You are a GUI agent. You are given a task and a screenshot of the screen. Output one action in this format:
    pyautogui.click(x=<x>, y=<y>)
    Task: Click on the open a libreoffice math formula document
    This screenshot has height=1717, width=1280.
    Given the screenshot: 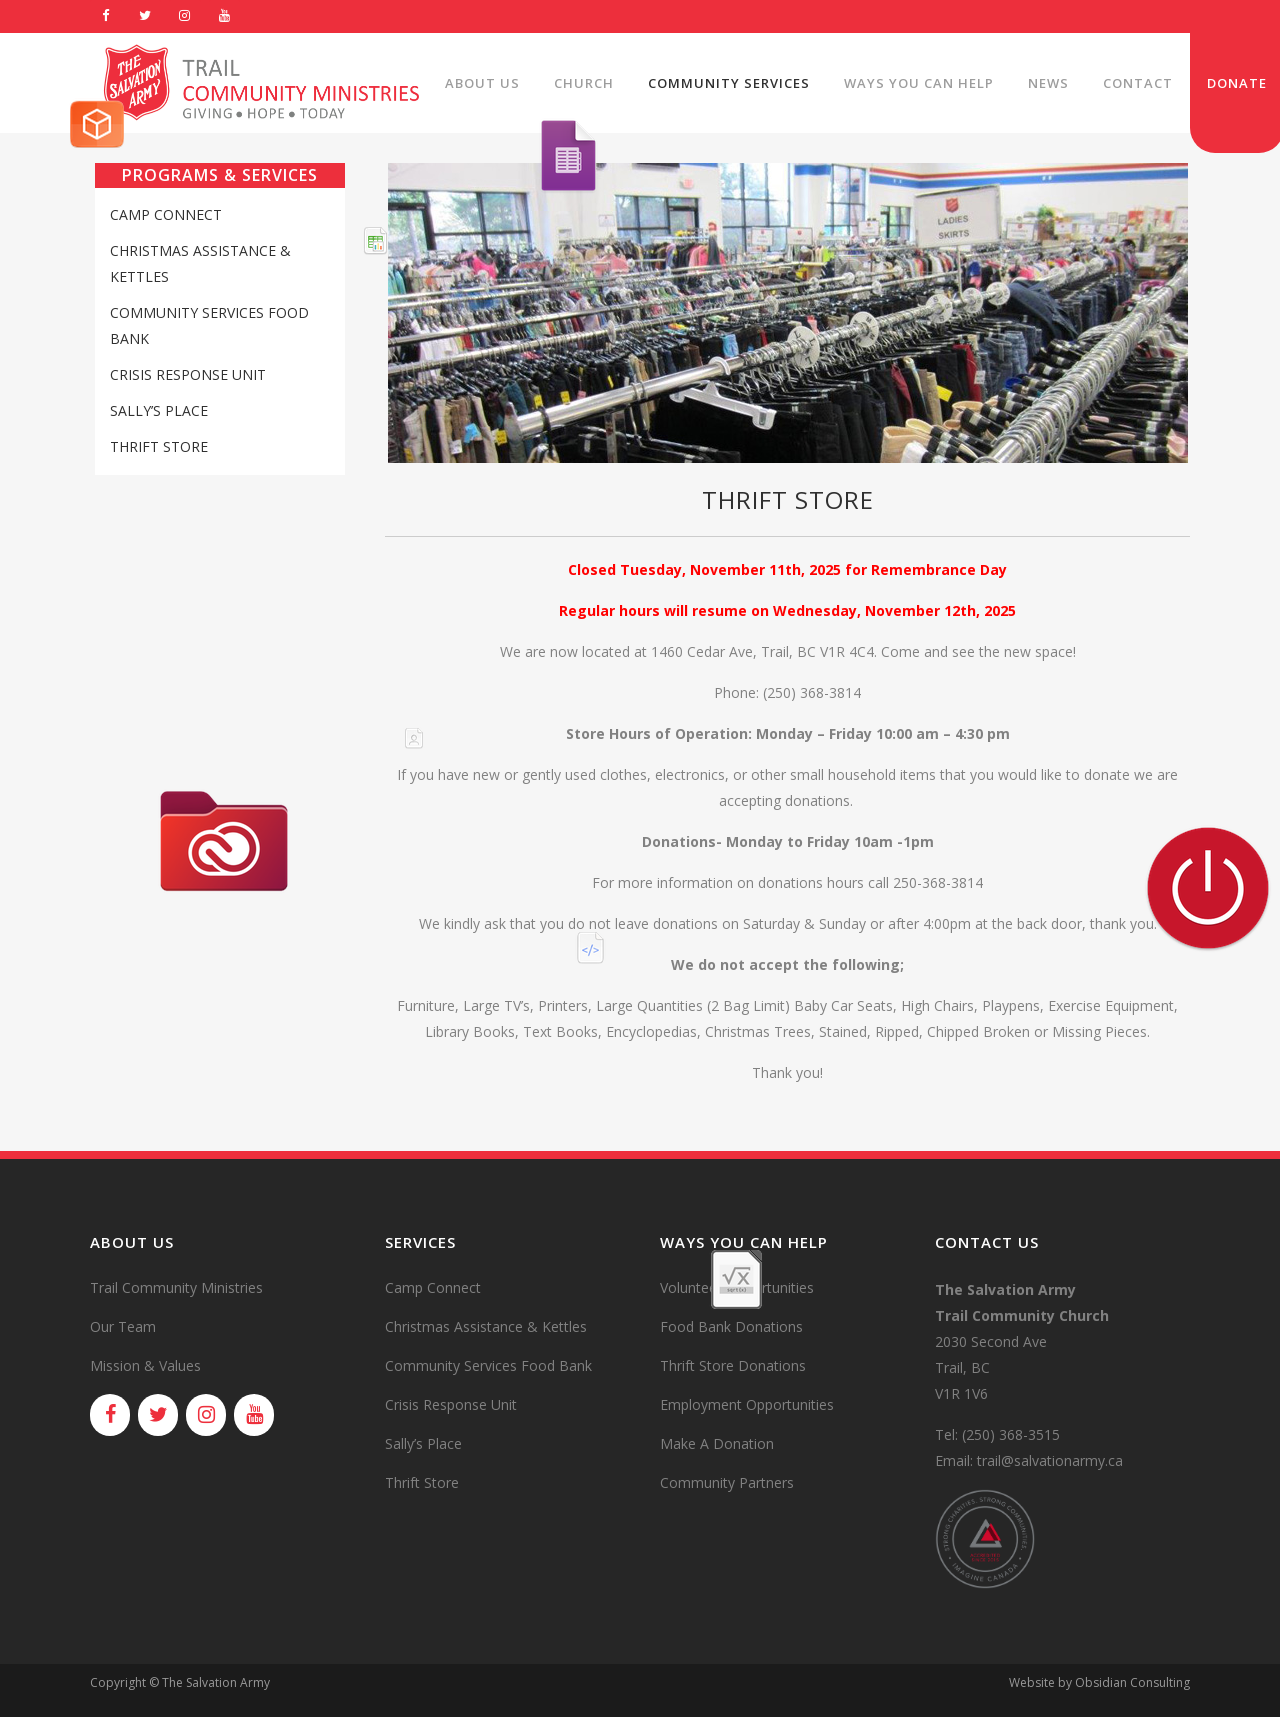 What is the action you would take?
    pyautogui.click(x=736, y=1279)
    